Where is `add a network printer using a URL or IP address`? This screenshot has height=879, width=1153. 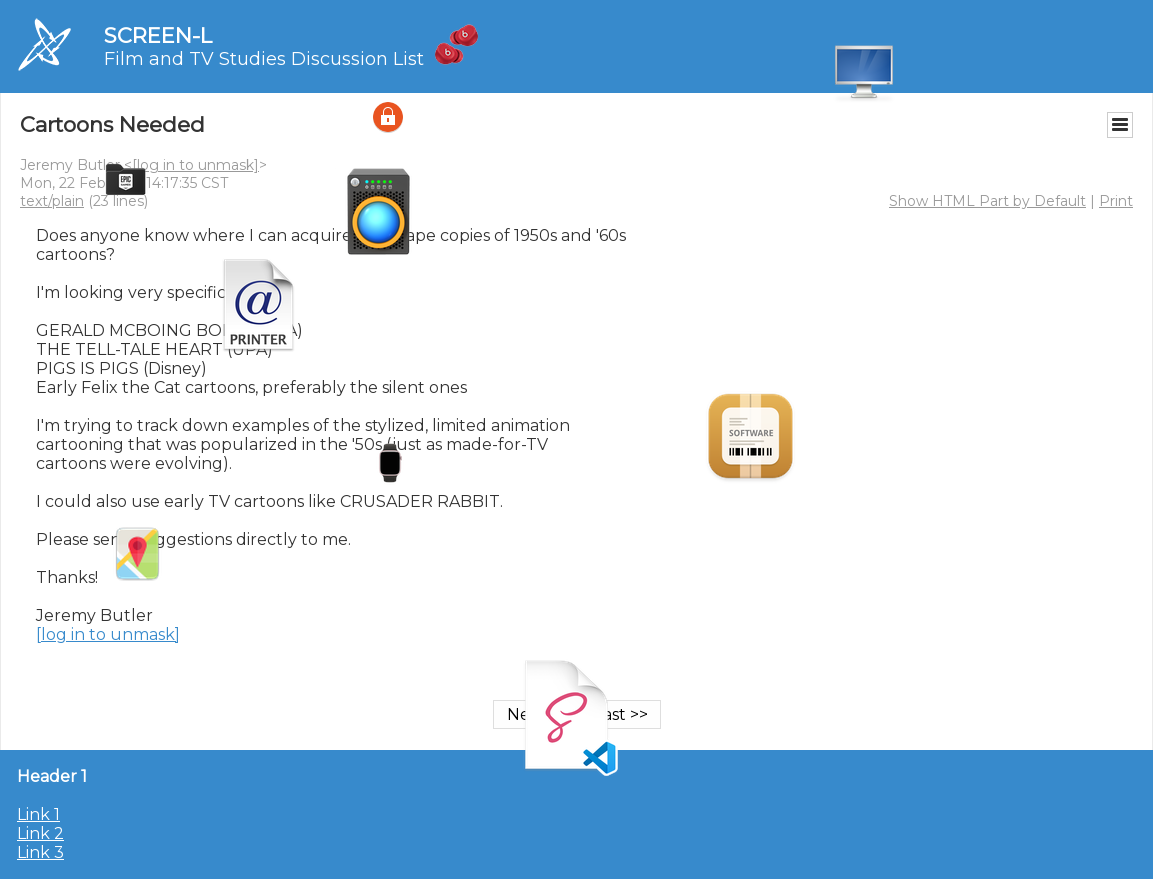
add a network printer using a URL or IP address is located at coordinates (258, 306).